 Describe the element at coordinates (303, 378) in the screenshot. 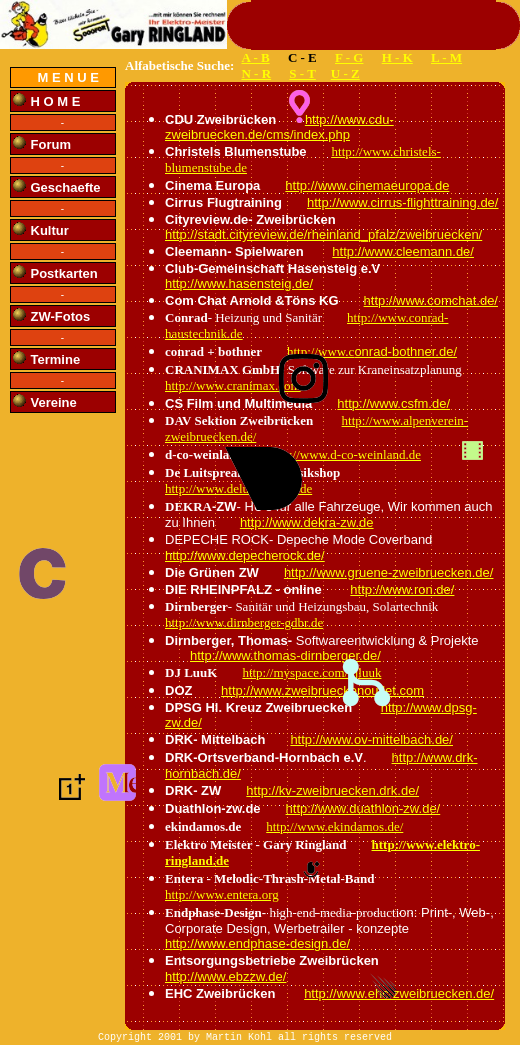

I see `open Instagram app` at that location.